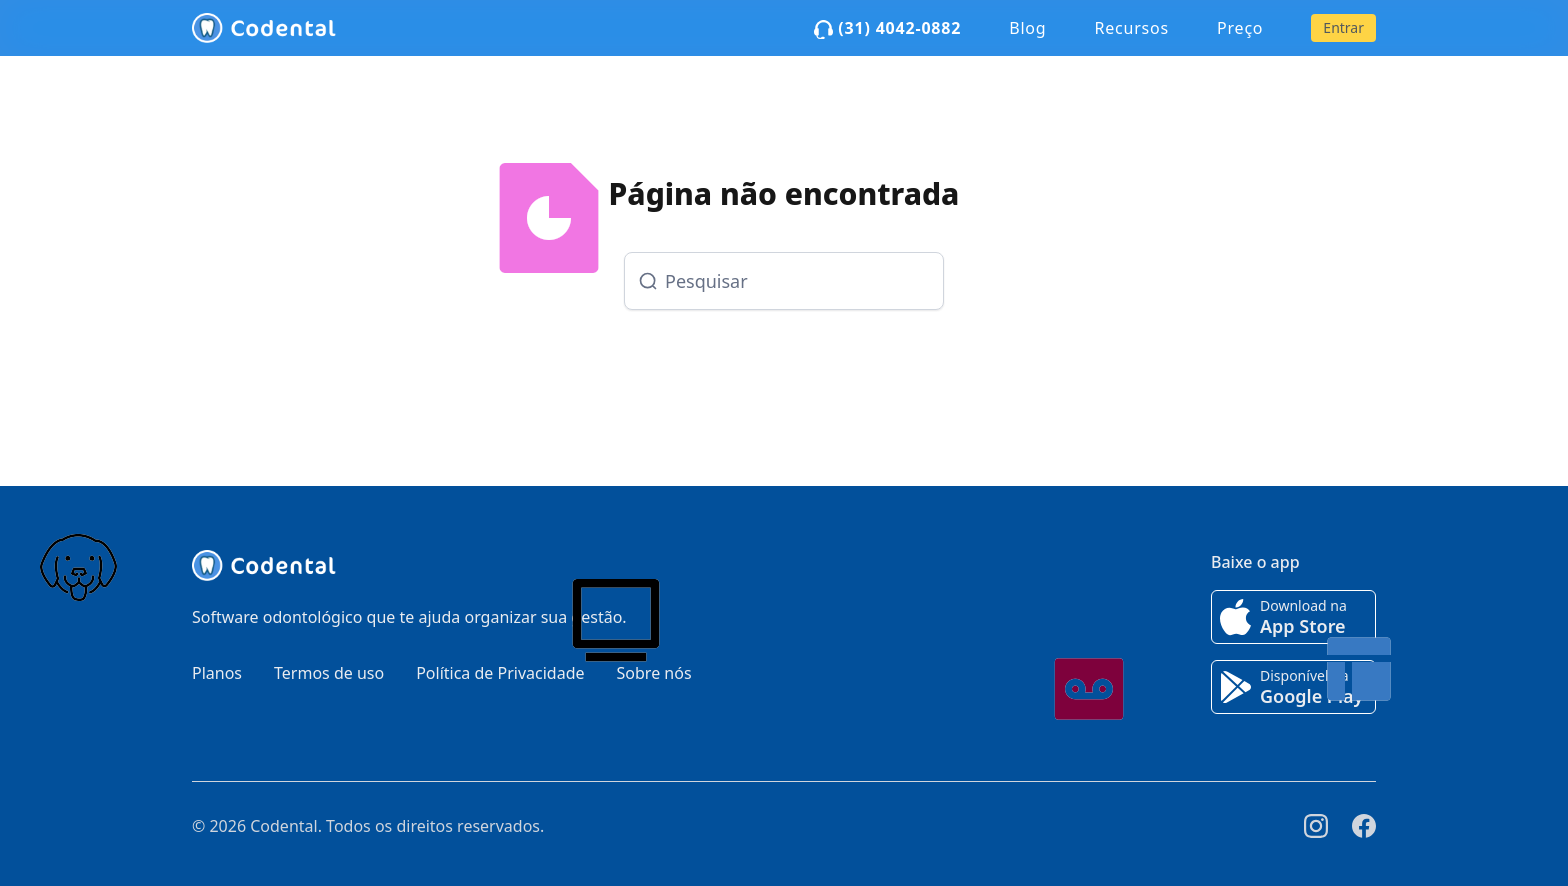 The image size is (1568, 886). Describe the element at coordinates (616, 618) in the screenshot. I see `access tv or display settings` at that location.